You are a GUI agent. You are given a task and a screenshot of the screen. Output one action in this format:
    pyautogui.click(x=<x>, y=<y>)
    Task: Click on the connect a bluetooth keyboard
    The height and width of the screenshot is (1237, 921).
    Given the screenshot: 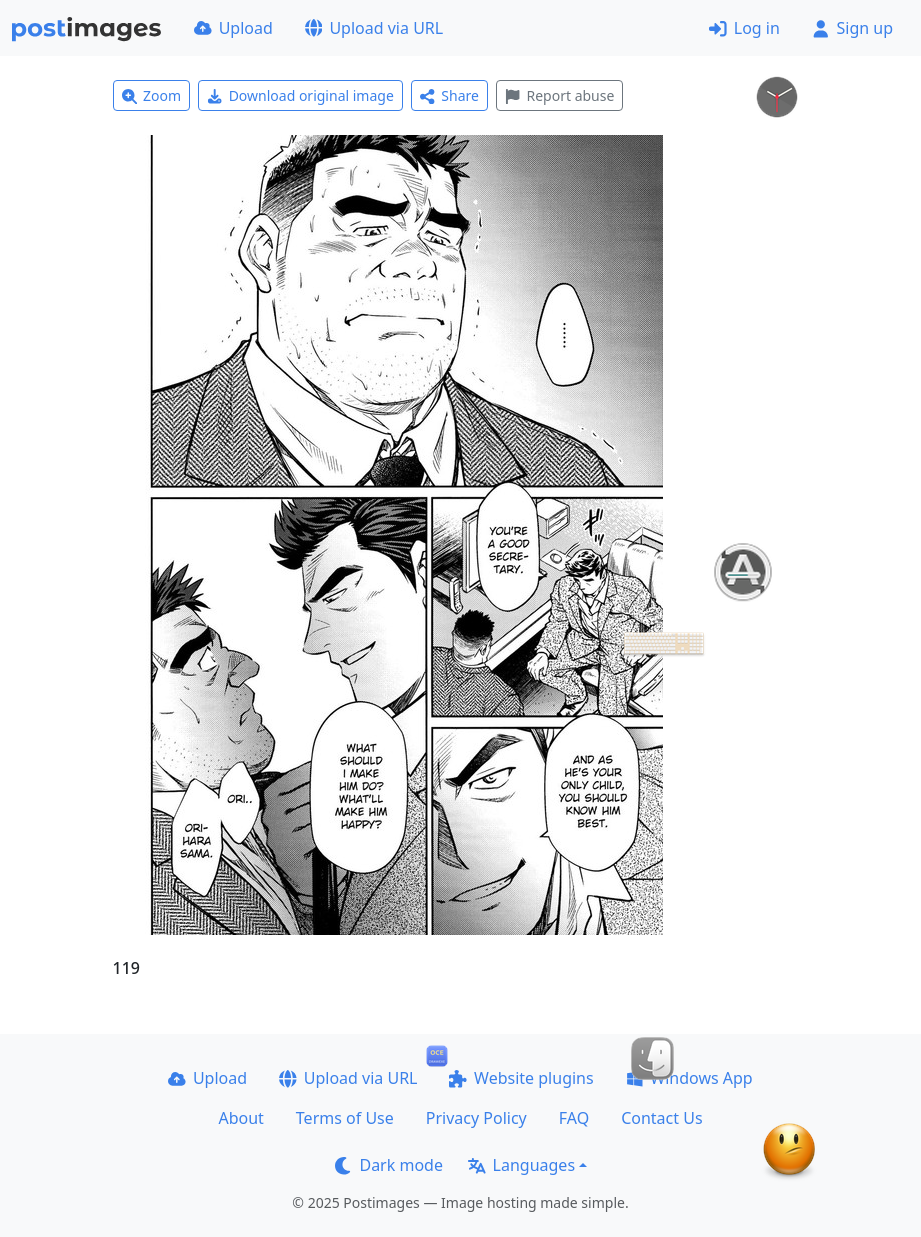 What is the action you would take?
    pyautogui.click(x=664, y=643)
    